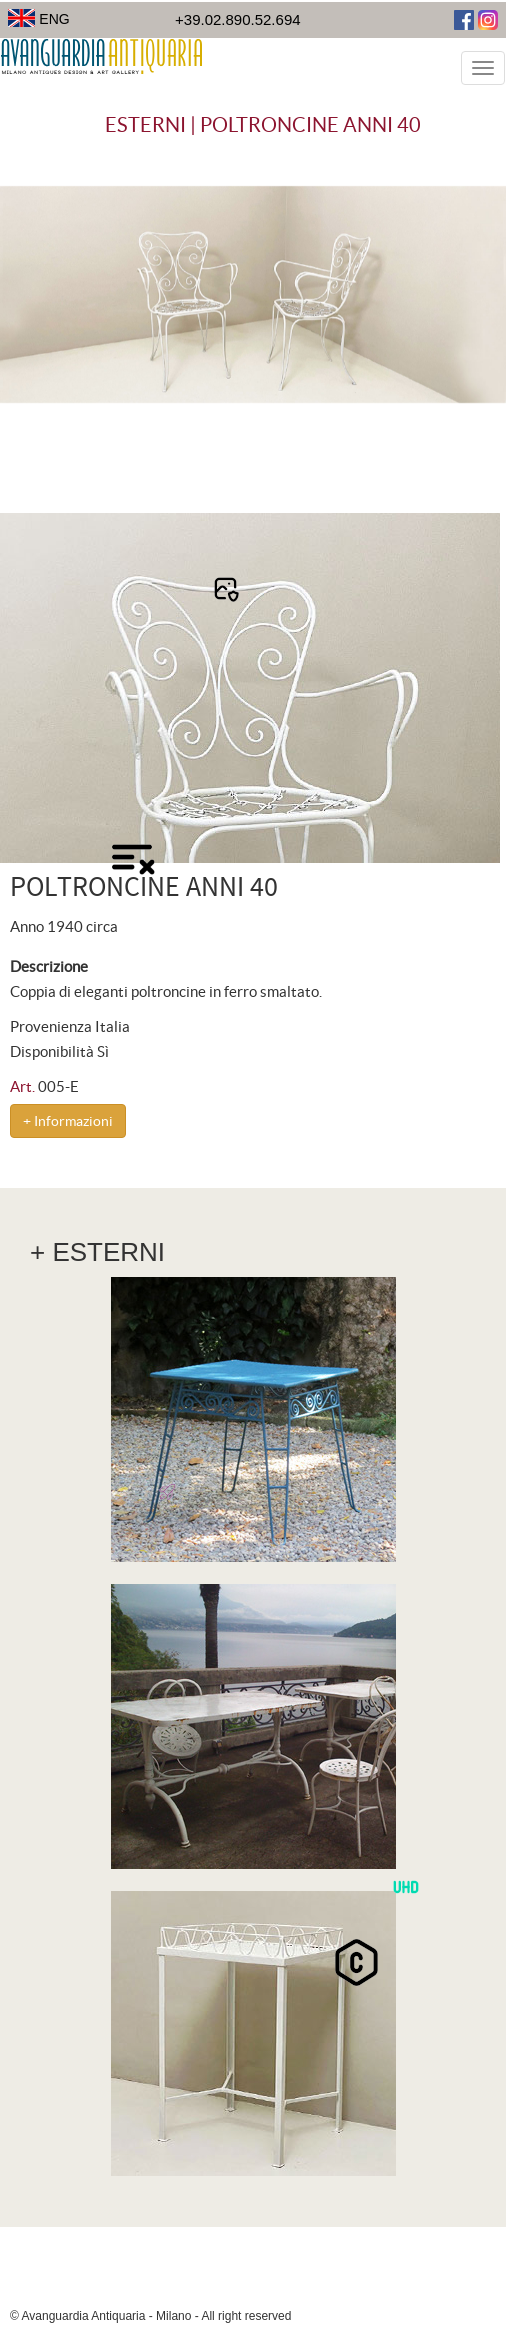 This screenshot has height=2348, width=506. Describe the element at coordinates (132, 857) in the screenshot. I see `remove a playlist` at that location.